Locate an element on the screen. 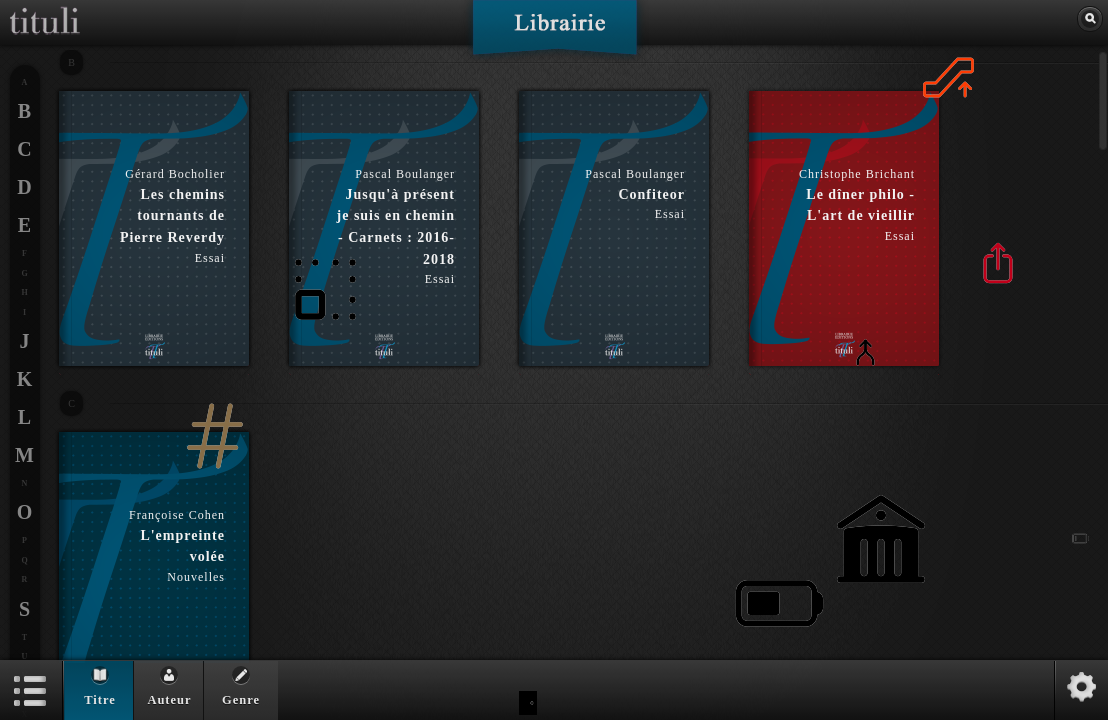  indicates battery at 50% charge is located at coordinates (779, 600).